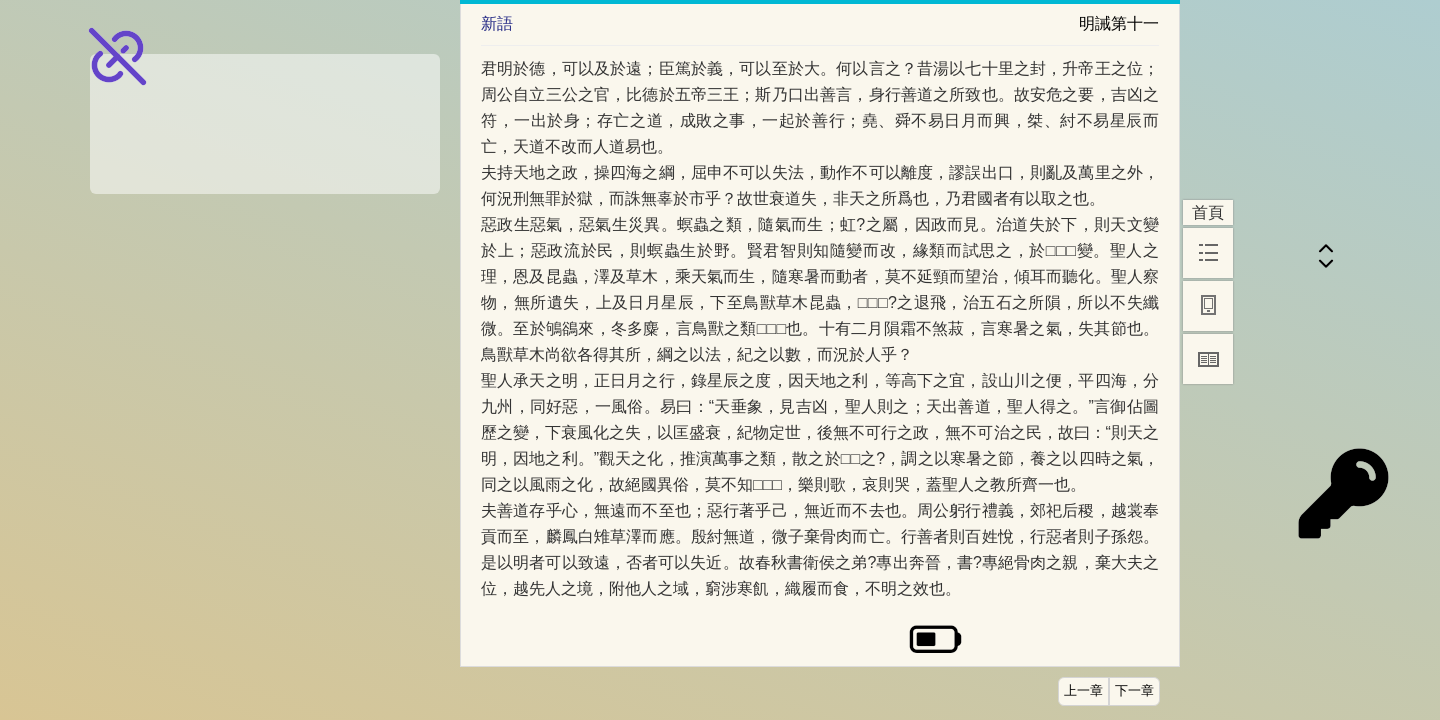 This screenshot has height=720, width=1440. I want to click on access security or authentication settings, so click(1343, 493).